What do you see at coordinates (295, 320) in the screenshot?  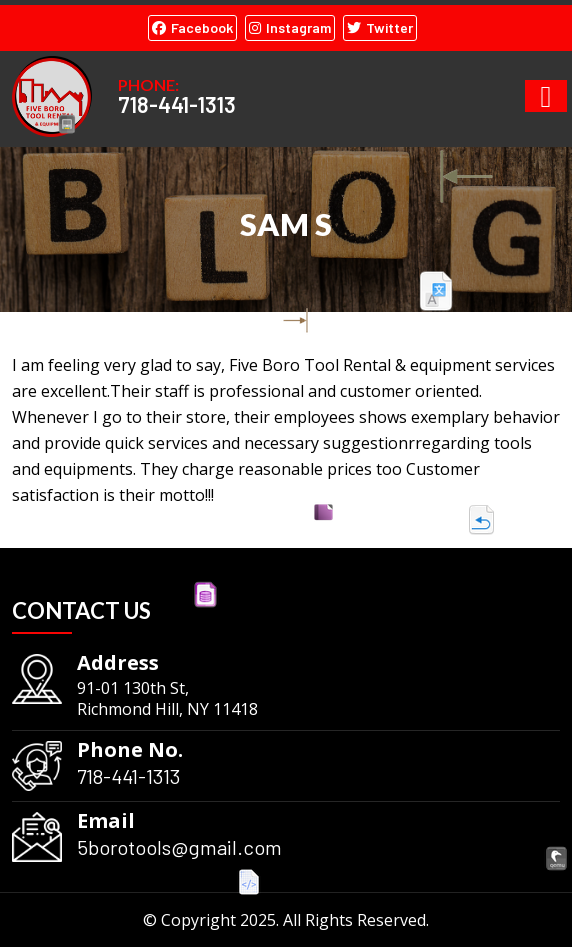 I see `go to the last item or page` at bounding box center [295, 320].